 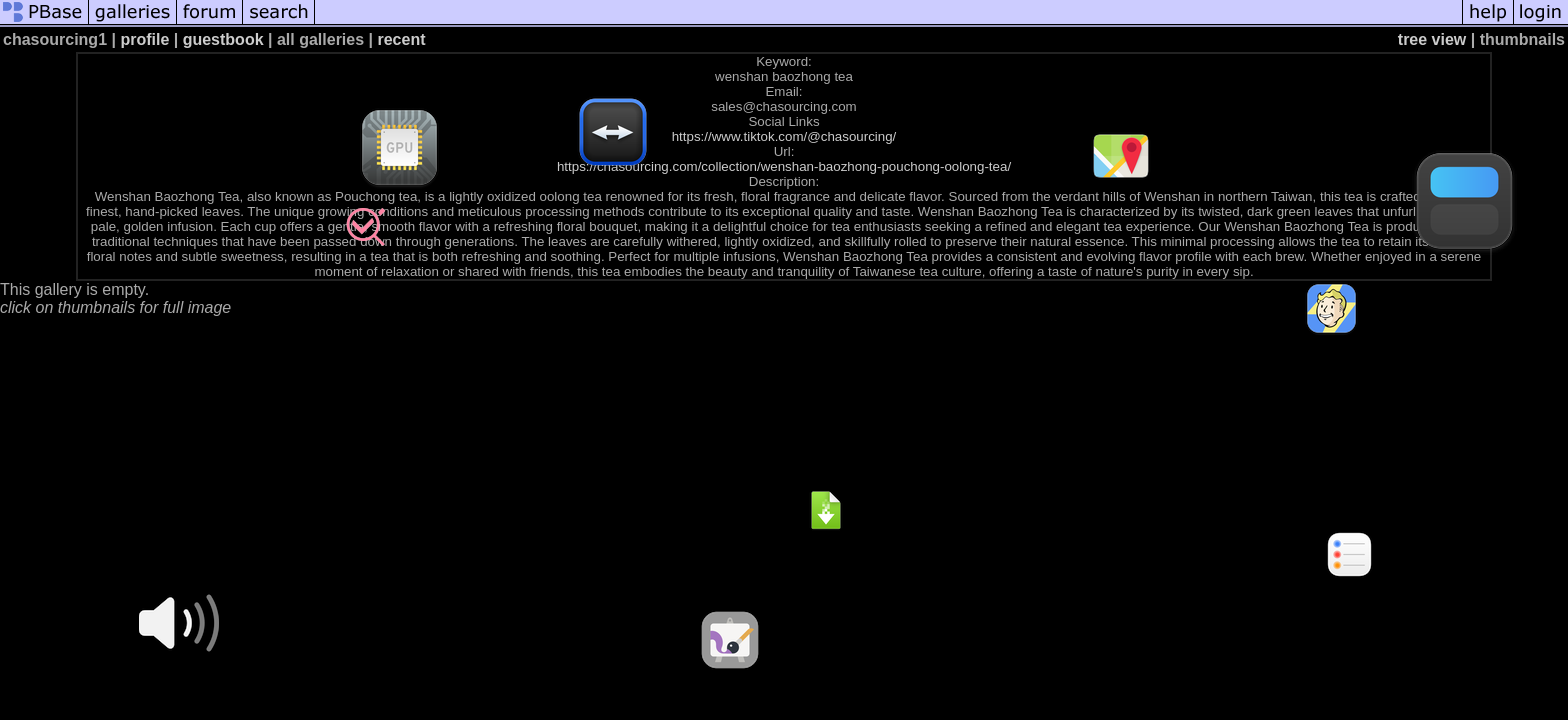 I want to click on indicates low volume level, so click(x=179, y=623).